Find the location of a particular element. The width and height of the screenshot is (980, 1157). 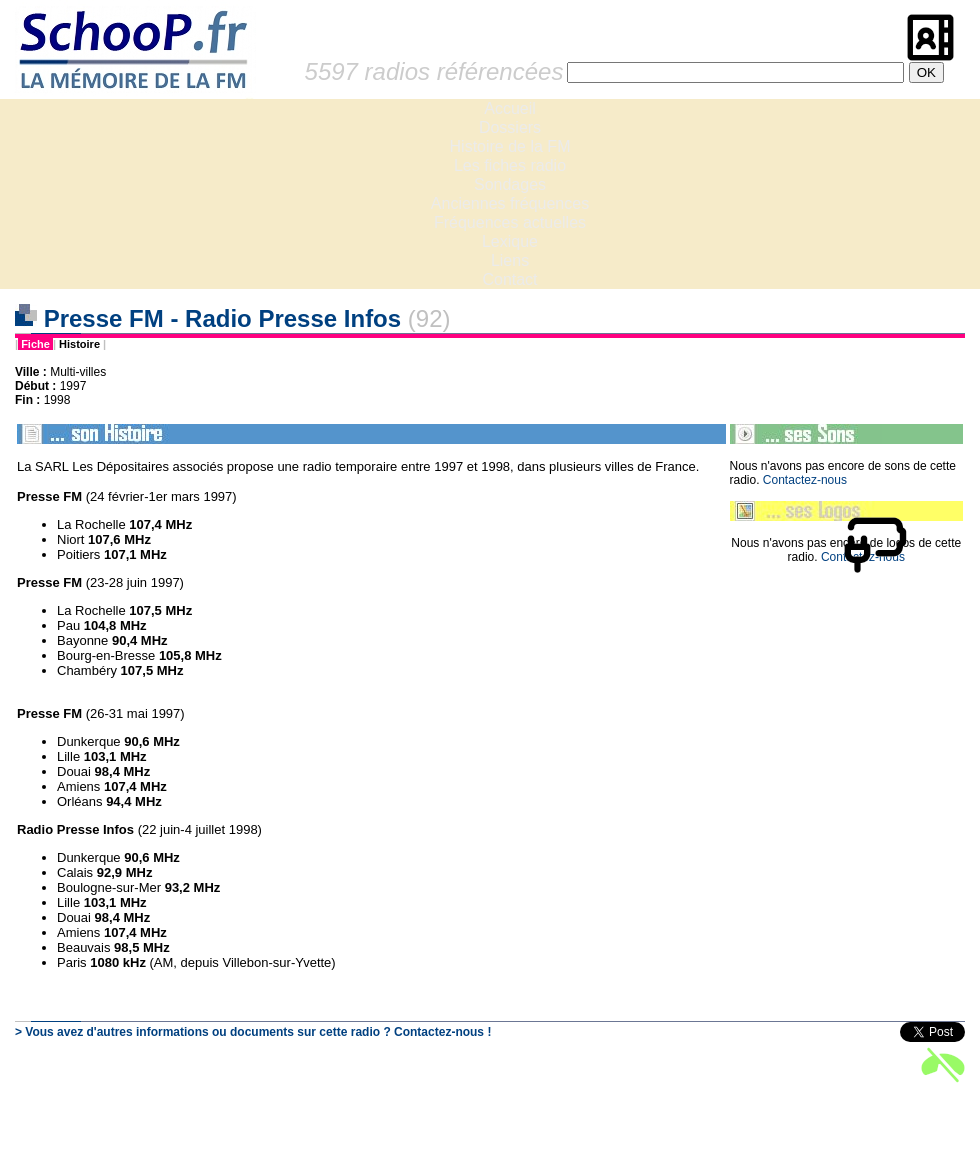

open your contacts or address book is located at coordinates (930, 37).